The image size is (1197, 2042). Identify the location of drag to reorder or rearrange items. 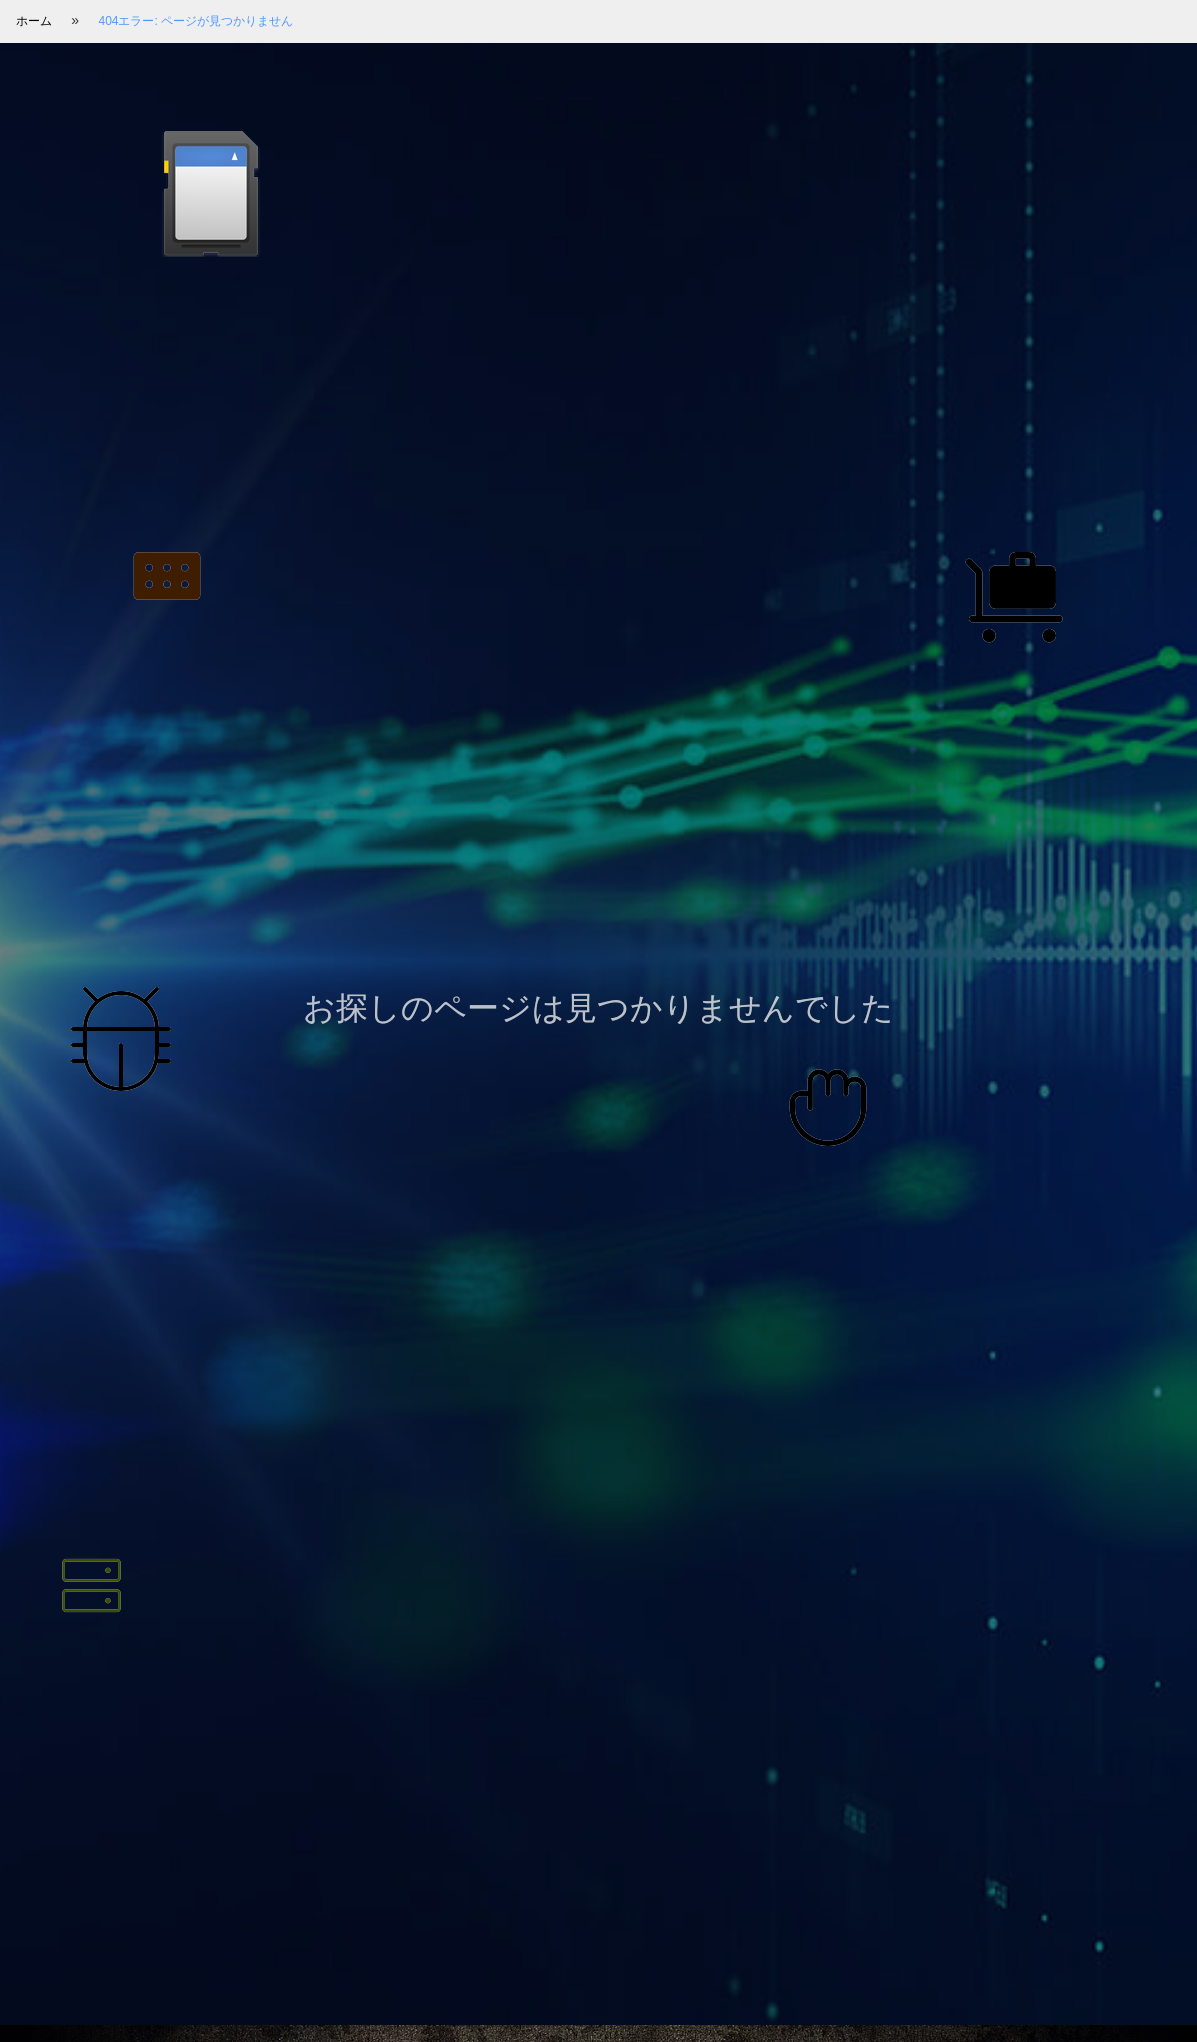
(167, 576).